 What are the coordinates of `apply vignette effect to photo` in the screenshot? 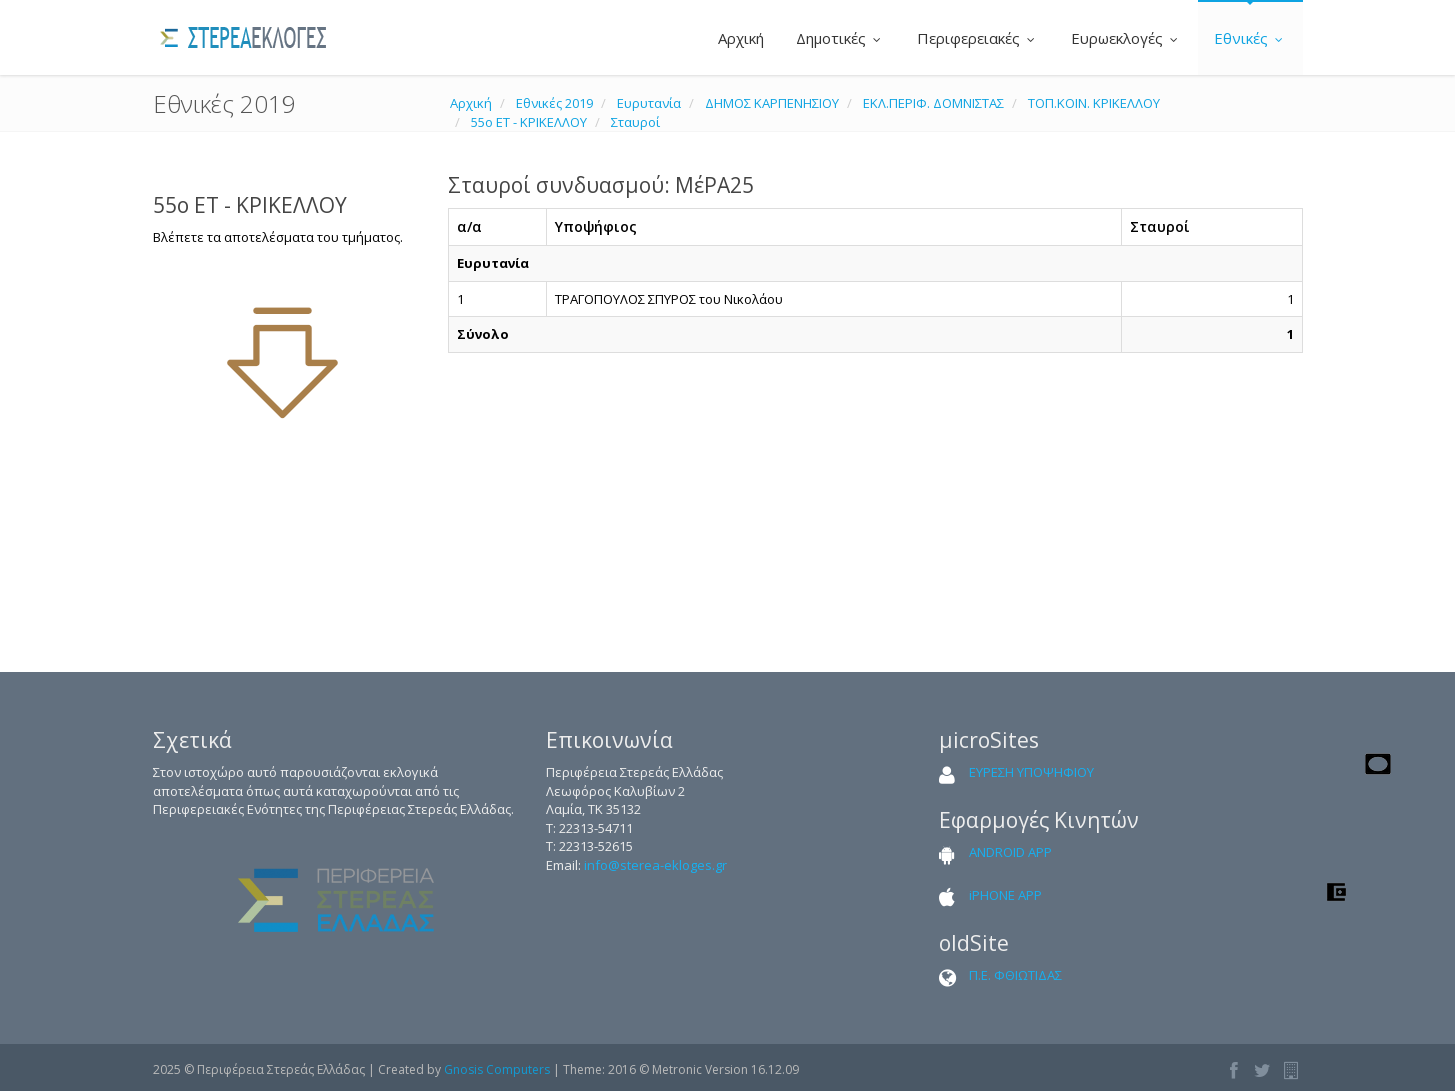 It's located at (1378, 764).